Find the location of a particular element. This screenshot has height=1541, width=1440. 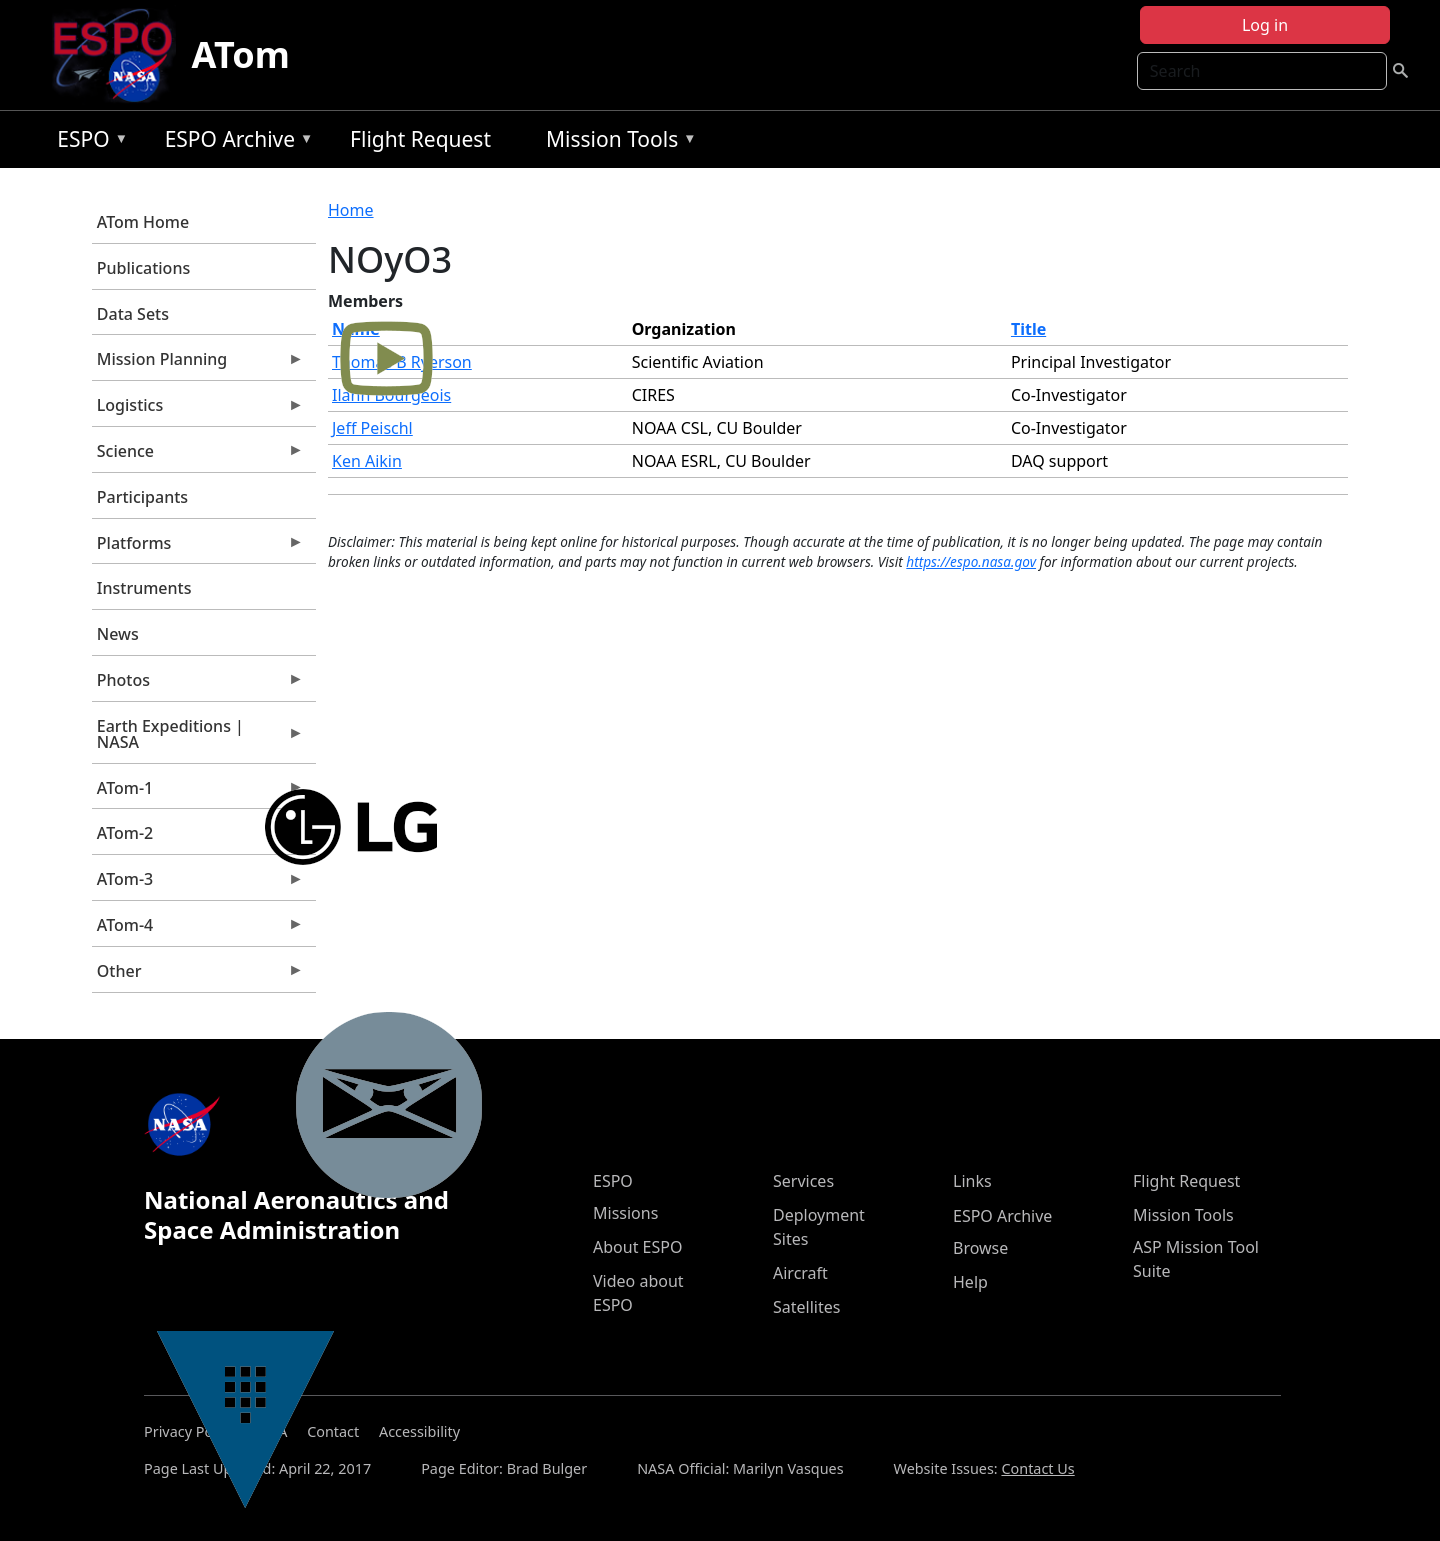

open invoice ninja app is located at coordinates (389, 1105).